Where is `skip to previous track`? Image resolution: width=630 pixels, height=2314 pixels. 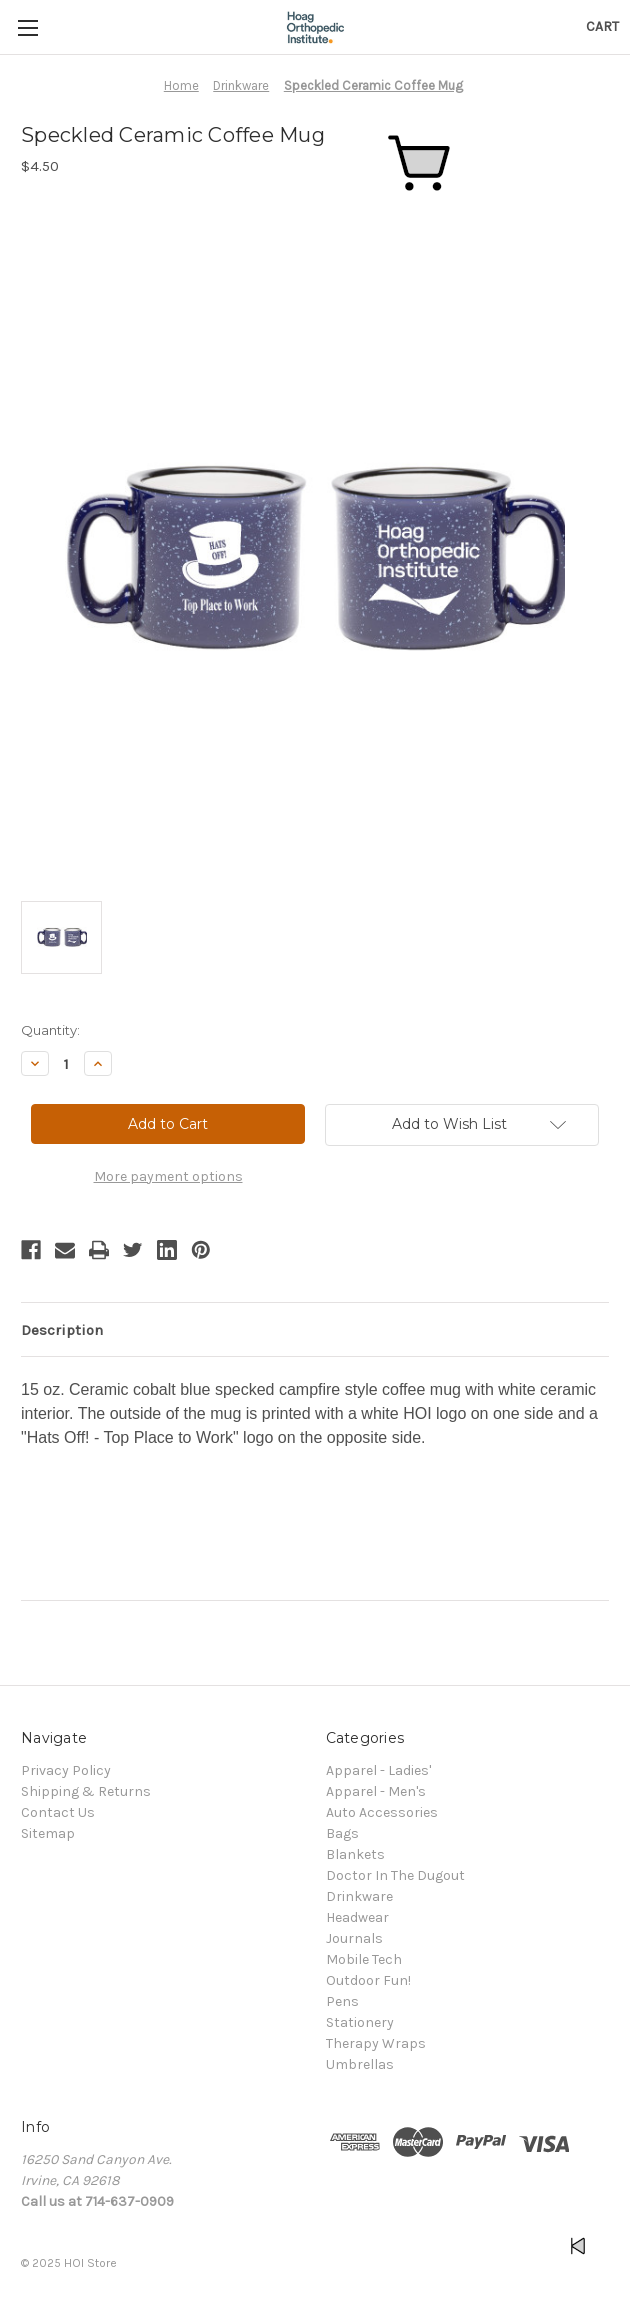
skip to previous track is located at coordinates (578, 2246).